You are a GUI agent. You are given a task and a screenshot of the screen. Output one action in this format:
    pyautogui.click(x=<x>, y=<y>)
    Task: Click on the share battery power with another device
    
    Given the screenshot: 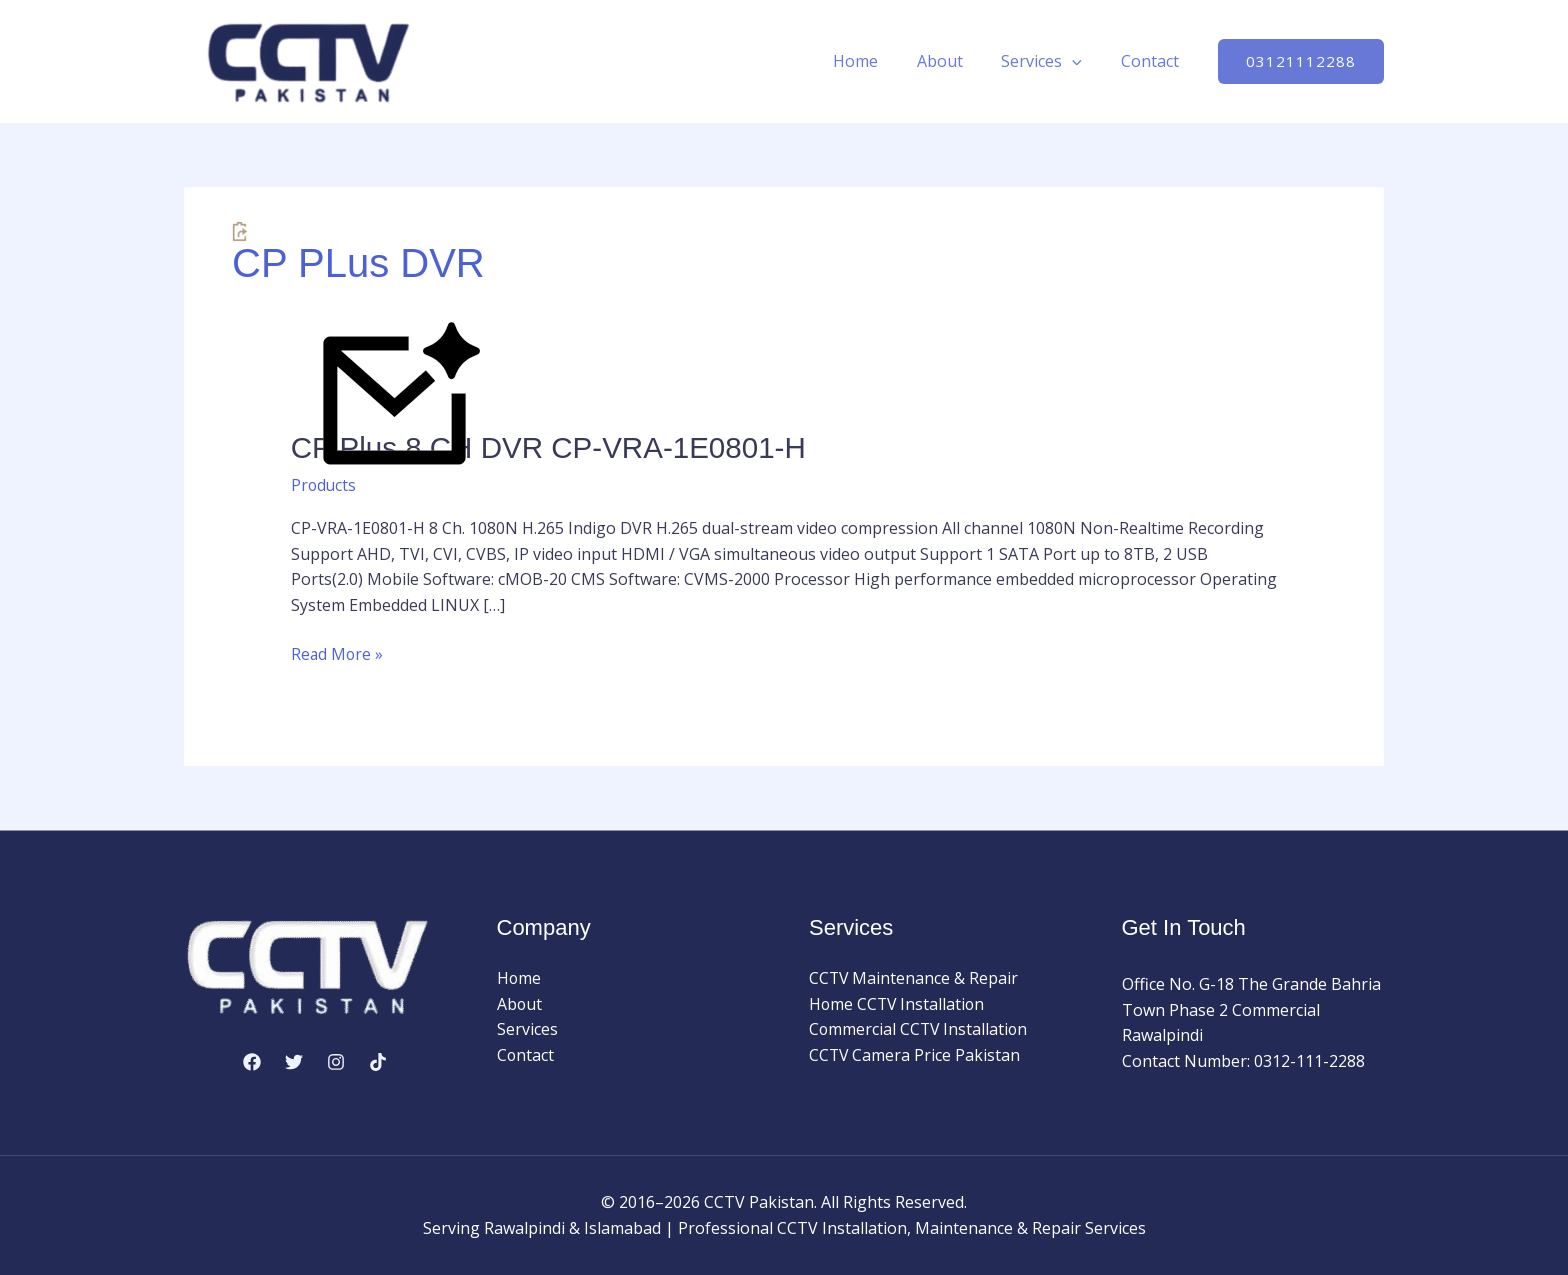 What is the action you would take?
    pyautogui.click(x=239, y=231)
    